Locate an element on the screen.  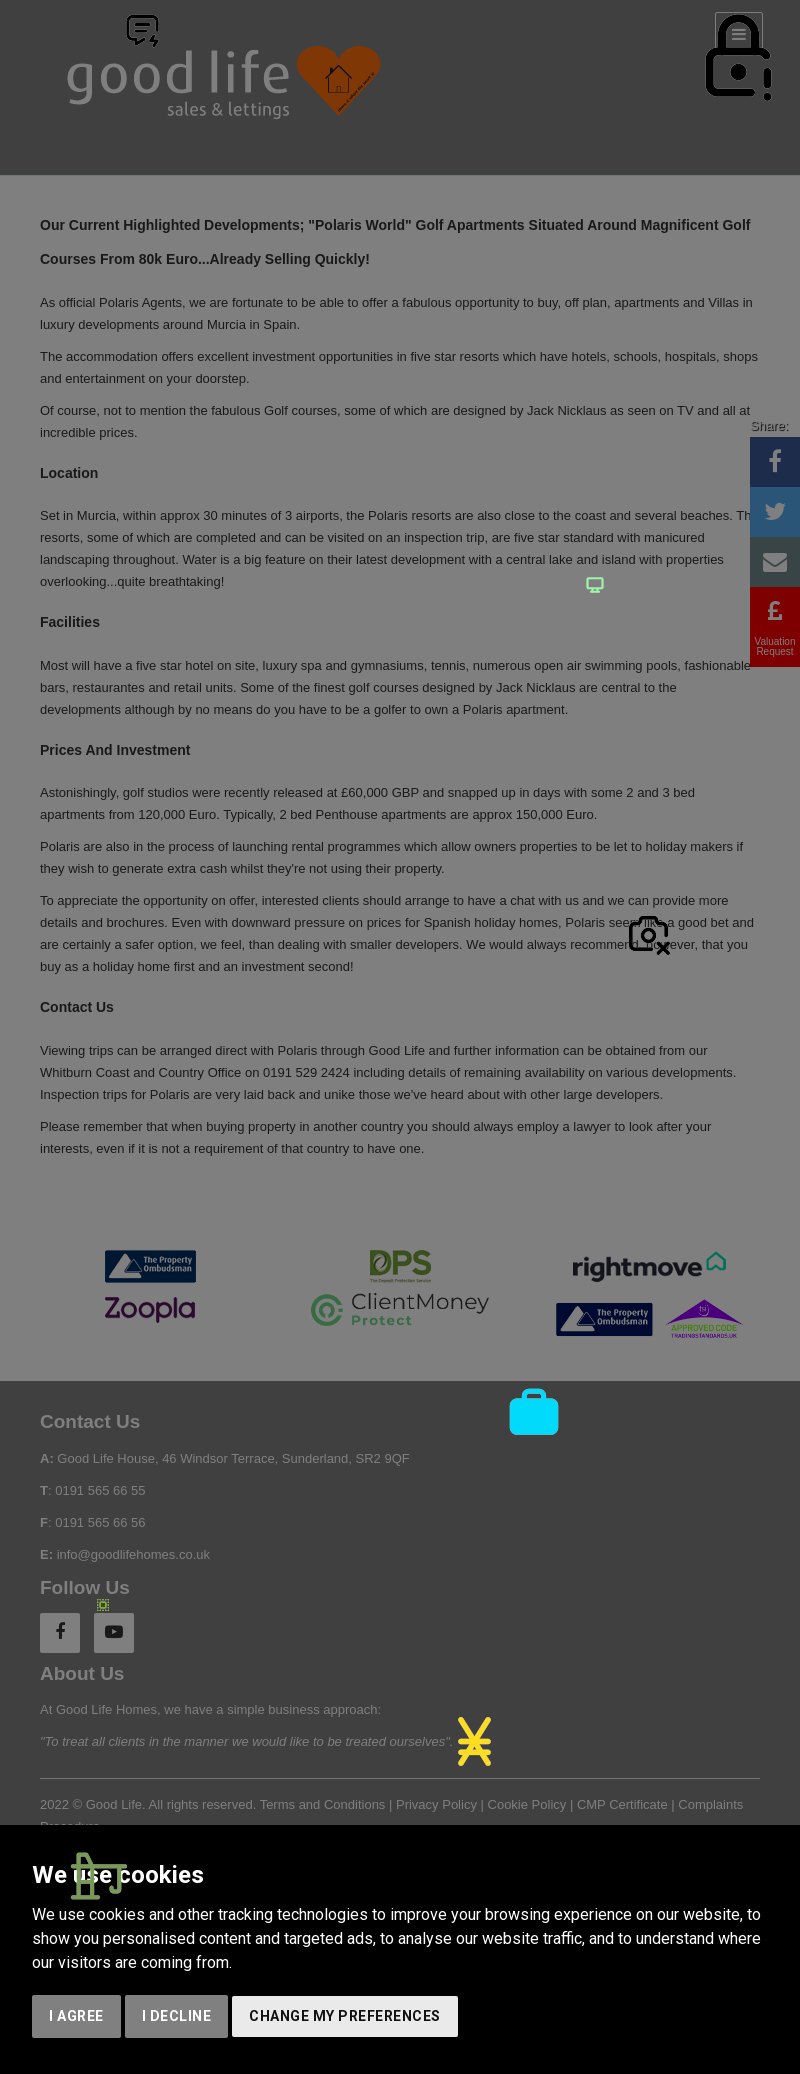
send a quick reply or instant message is located at coordinates (142, 29).